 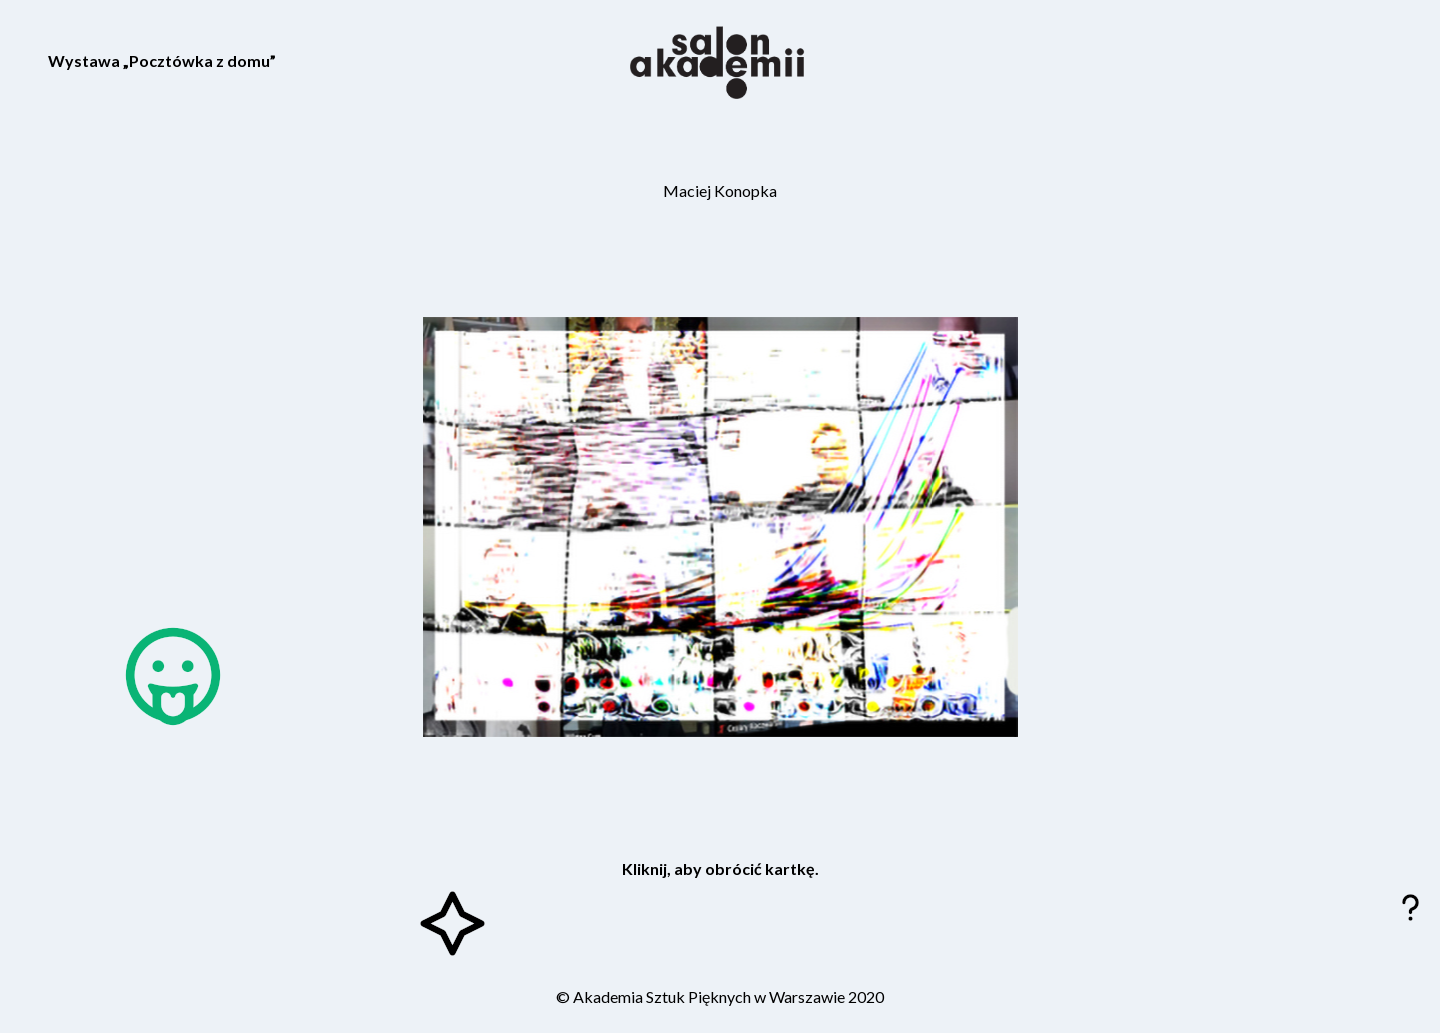 I want to click on react with a playful or silly emoji, so click(x=173, y=675).